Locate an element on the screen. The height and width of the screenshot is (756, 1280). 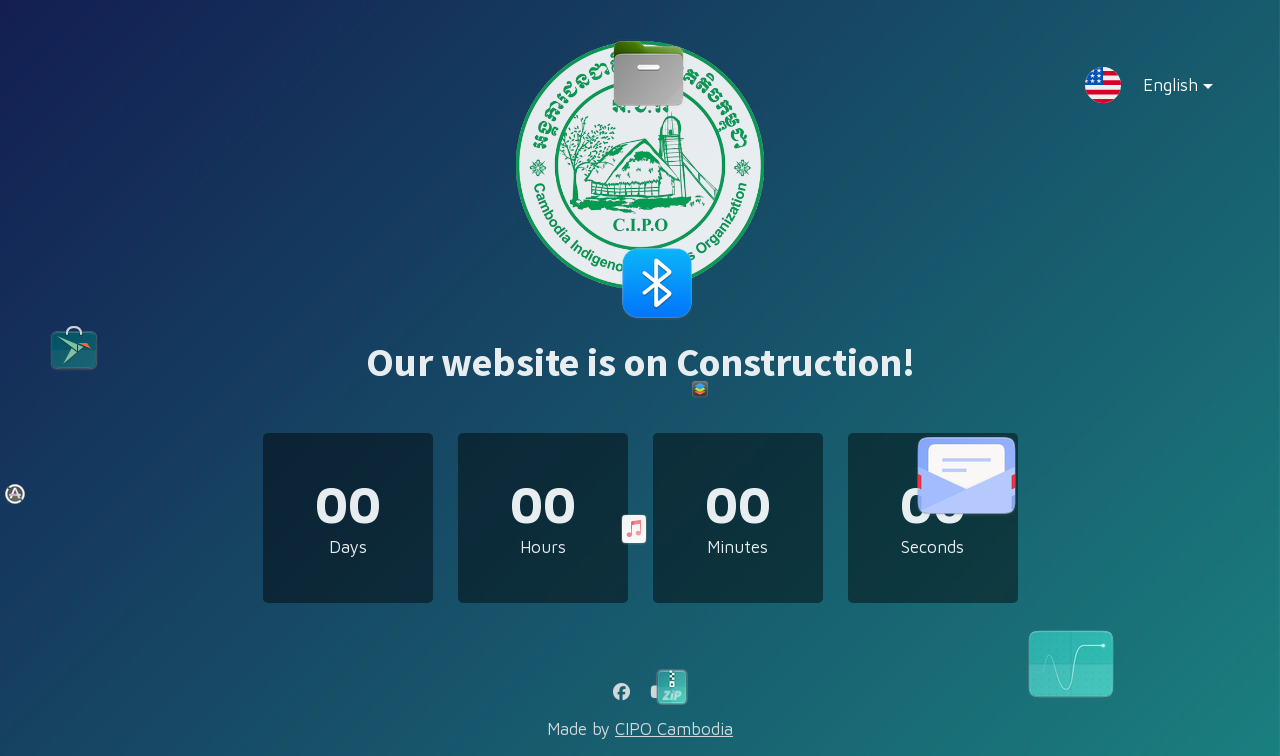
an audio or music file is located at coordinates (634, 529).